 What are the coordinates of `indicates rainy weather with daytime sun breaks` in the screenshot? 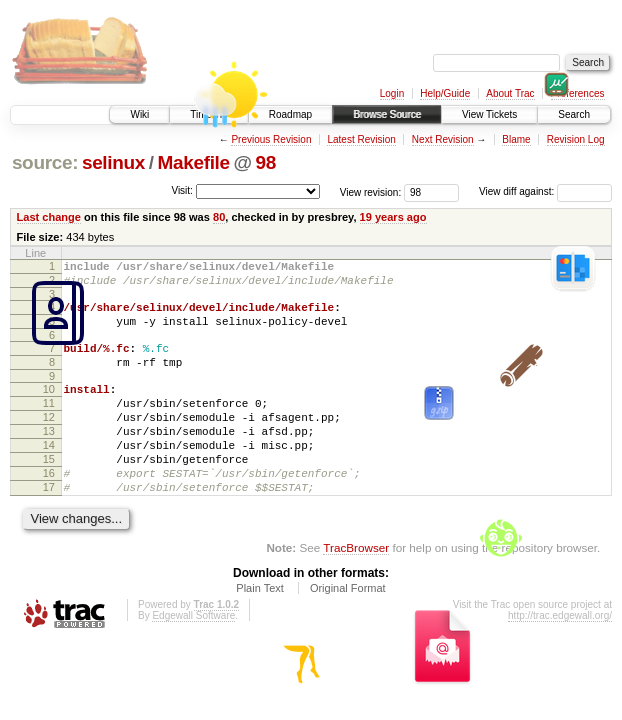 It's located at (230, 94).